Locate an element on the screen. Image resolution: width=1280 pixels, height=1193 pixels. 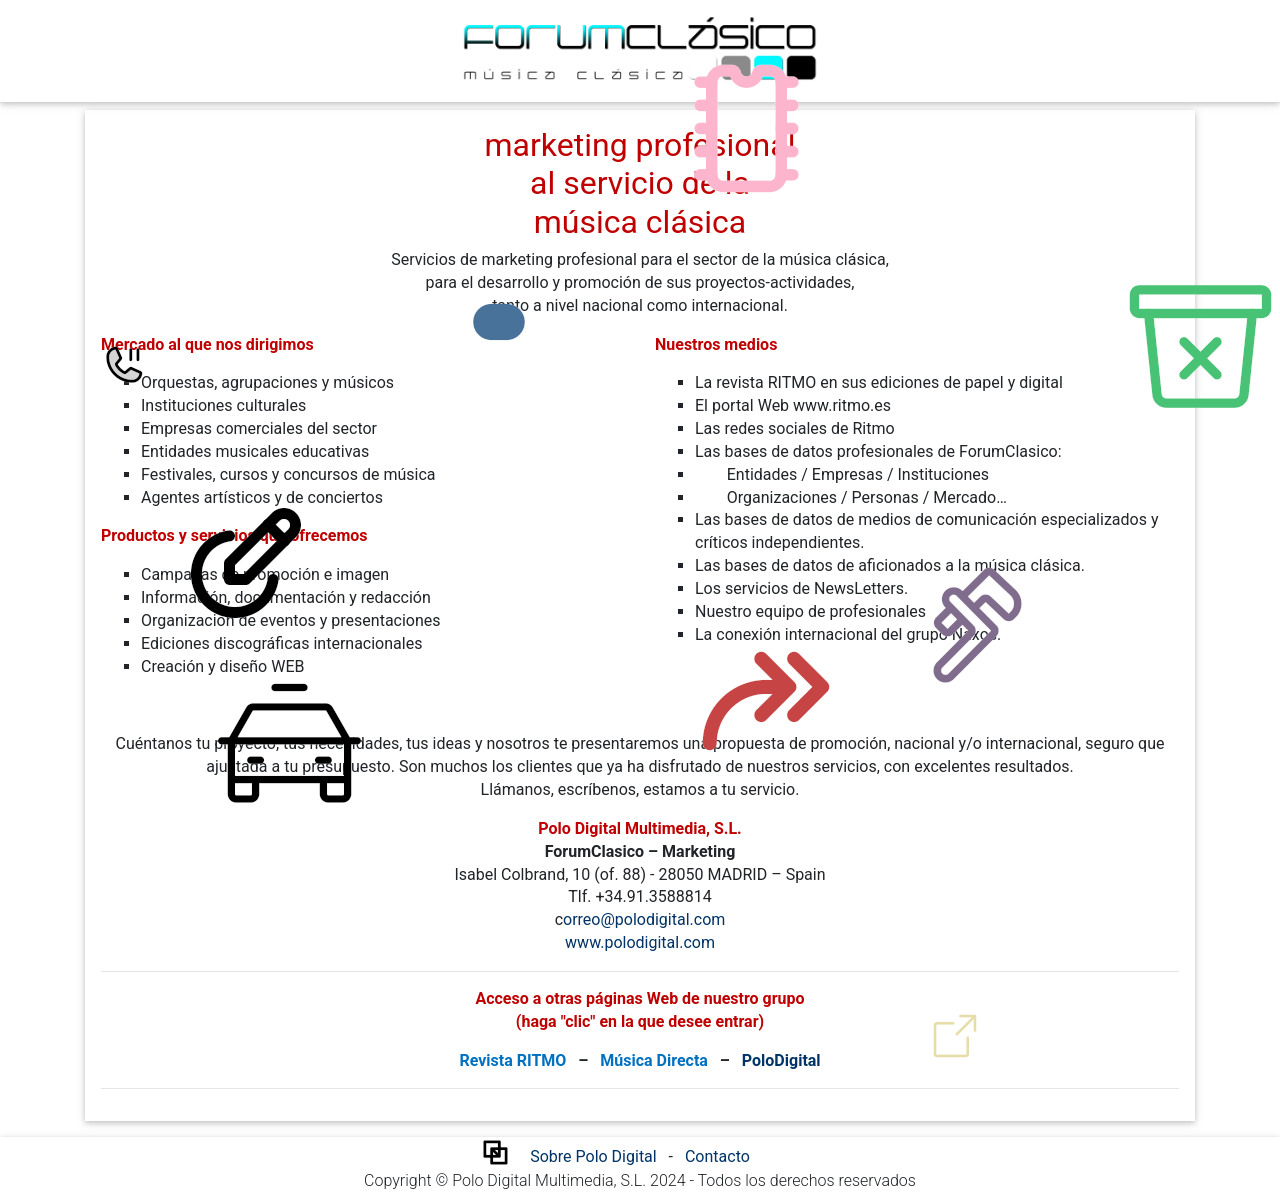
access medication or pharmacy features is located at coordinates (499, 322).